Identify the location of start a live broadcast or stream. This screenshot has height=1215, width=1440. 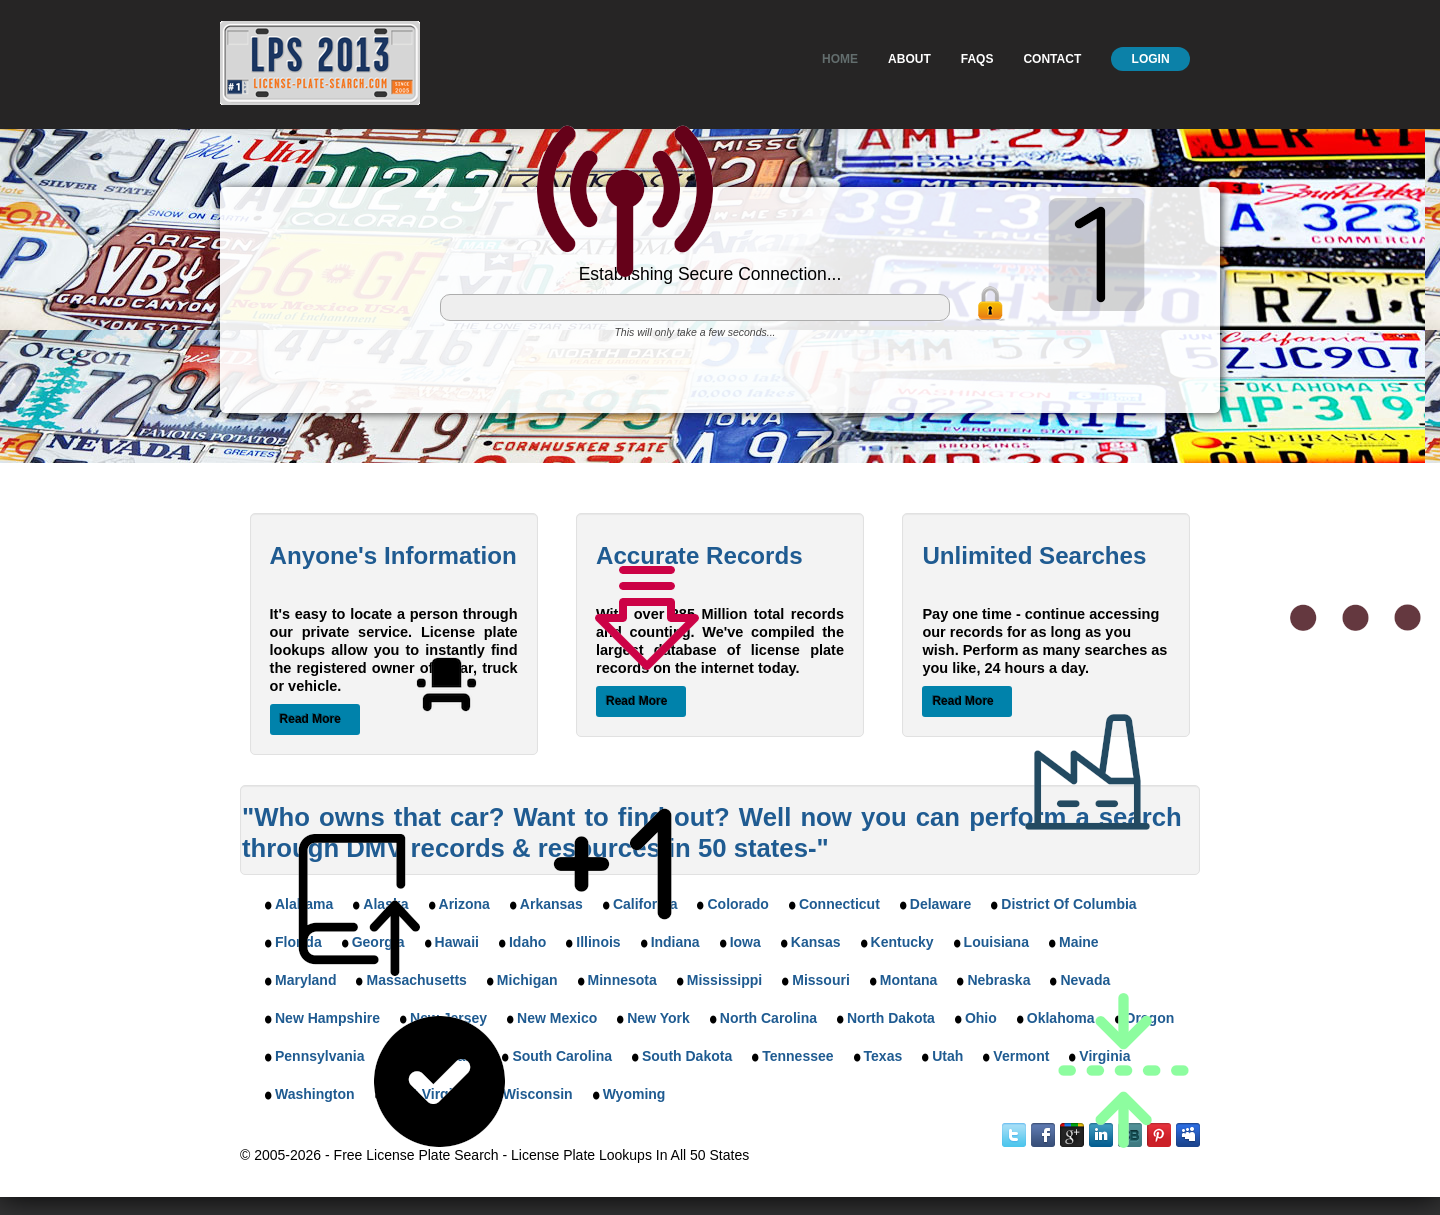
(625, 200).